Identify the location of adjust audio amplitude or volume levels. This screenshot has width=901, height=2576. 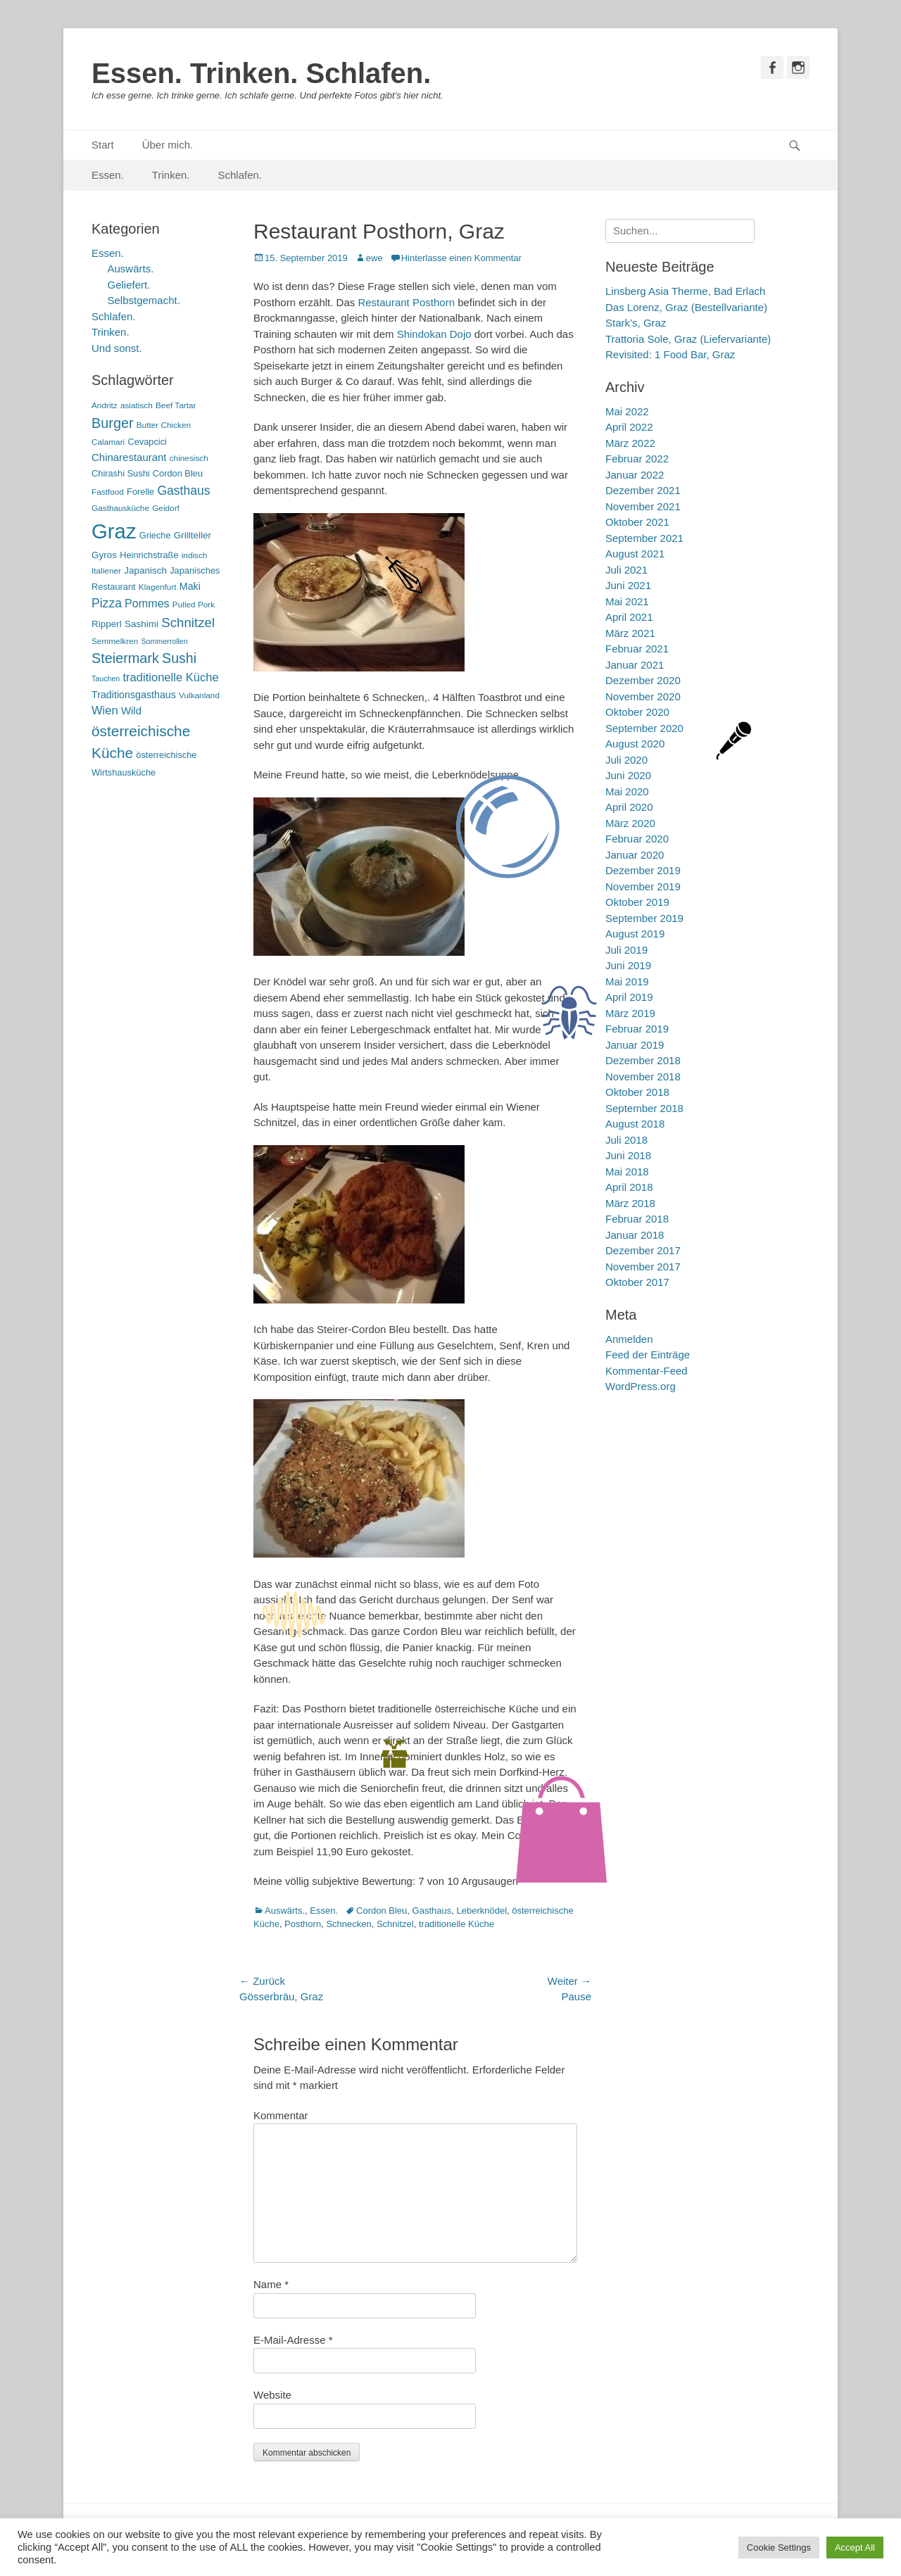
(294, 1615).